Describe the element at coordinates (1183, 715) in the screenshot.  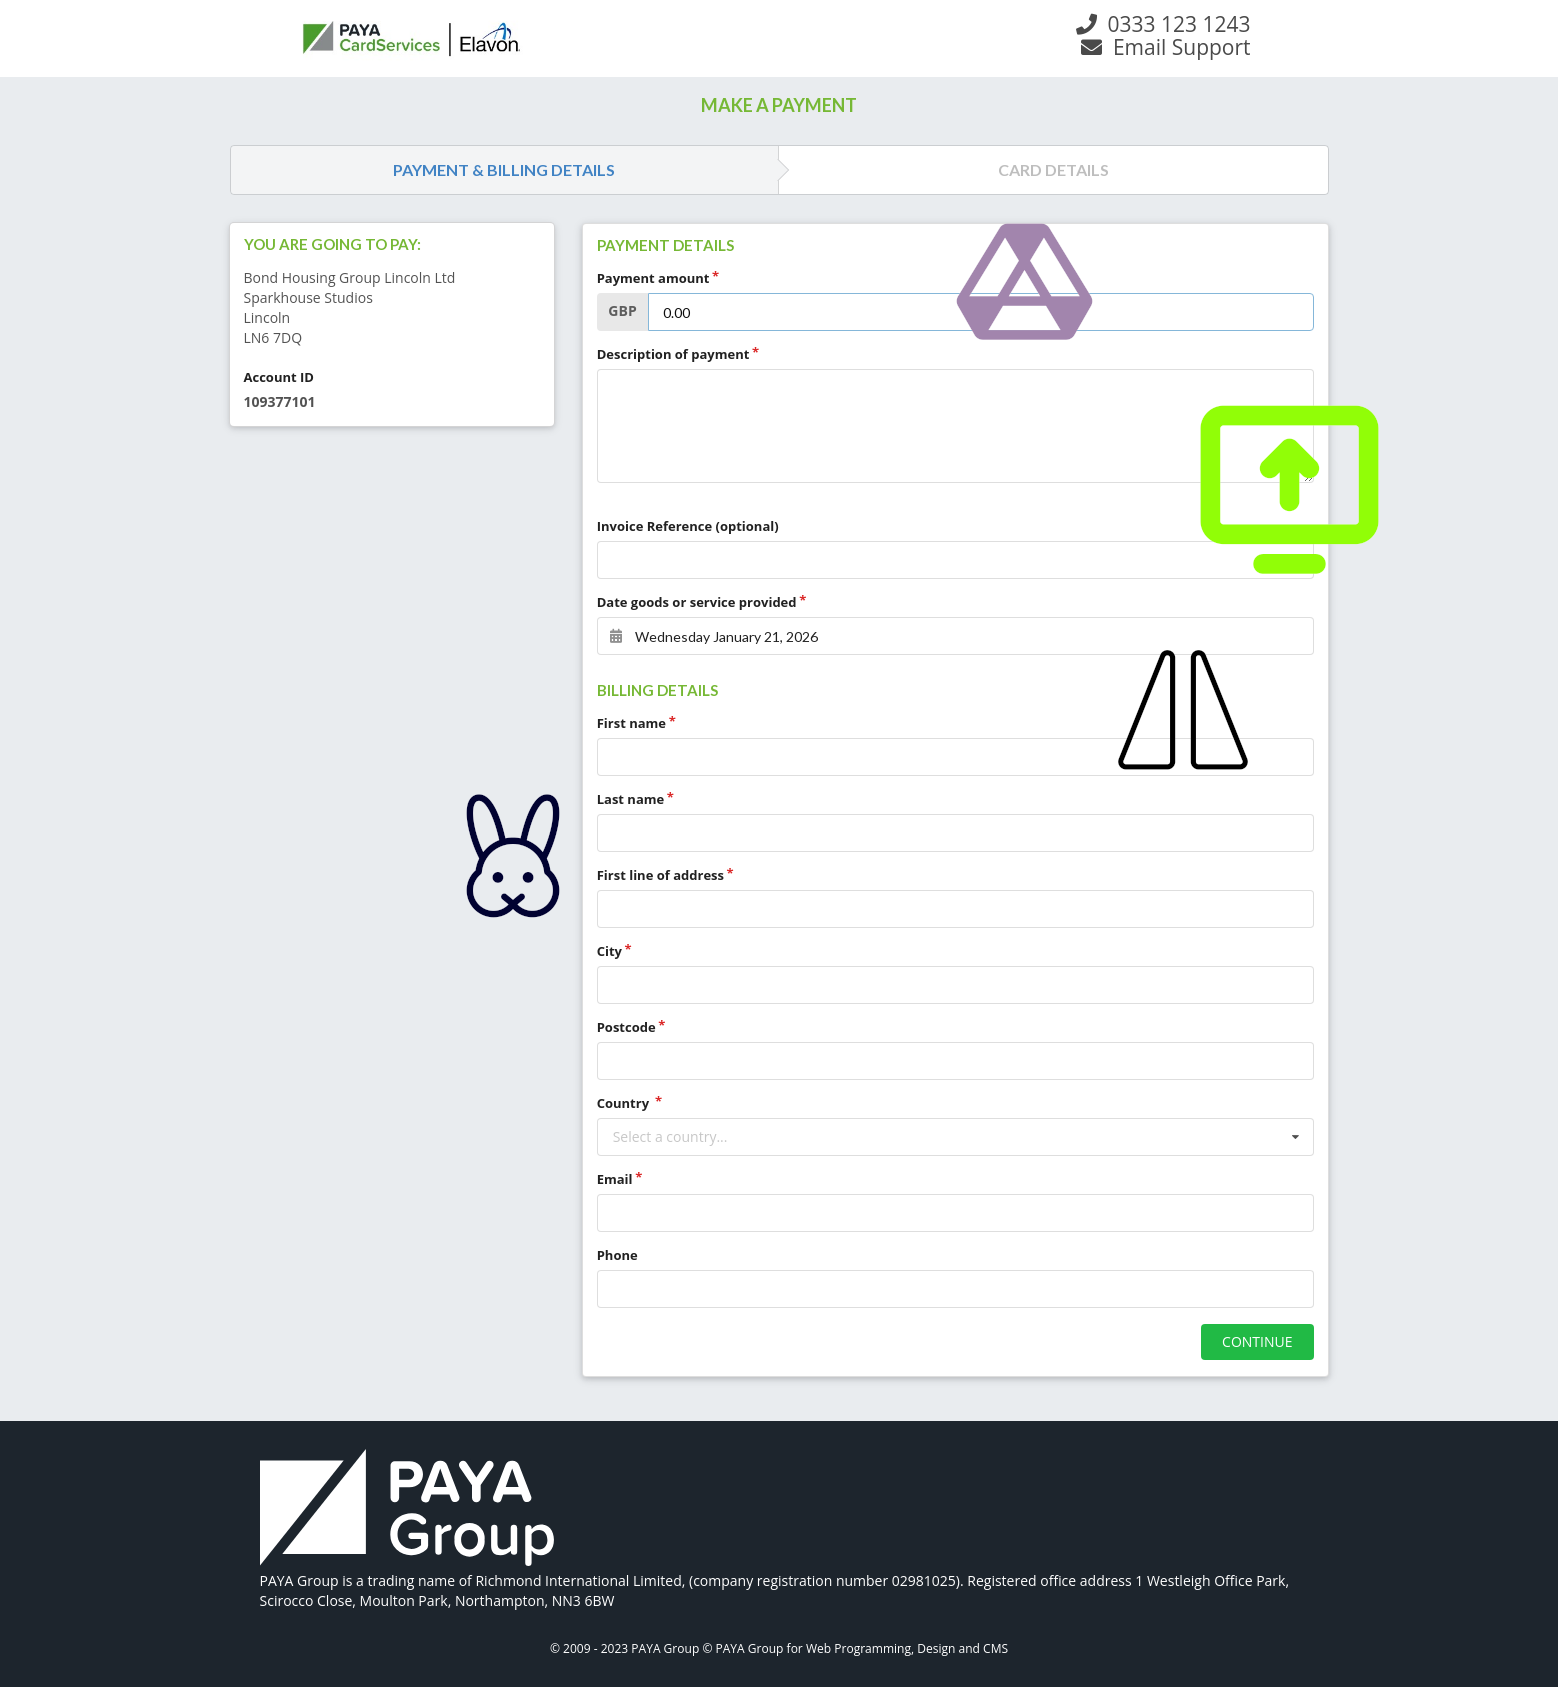
I see `flip image horizontally` at that location.